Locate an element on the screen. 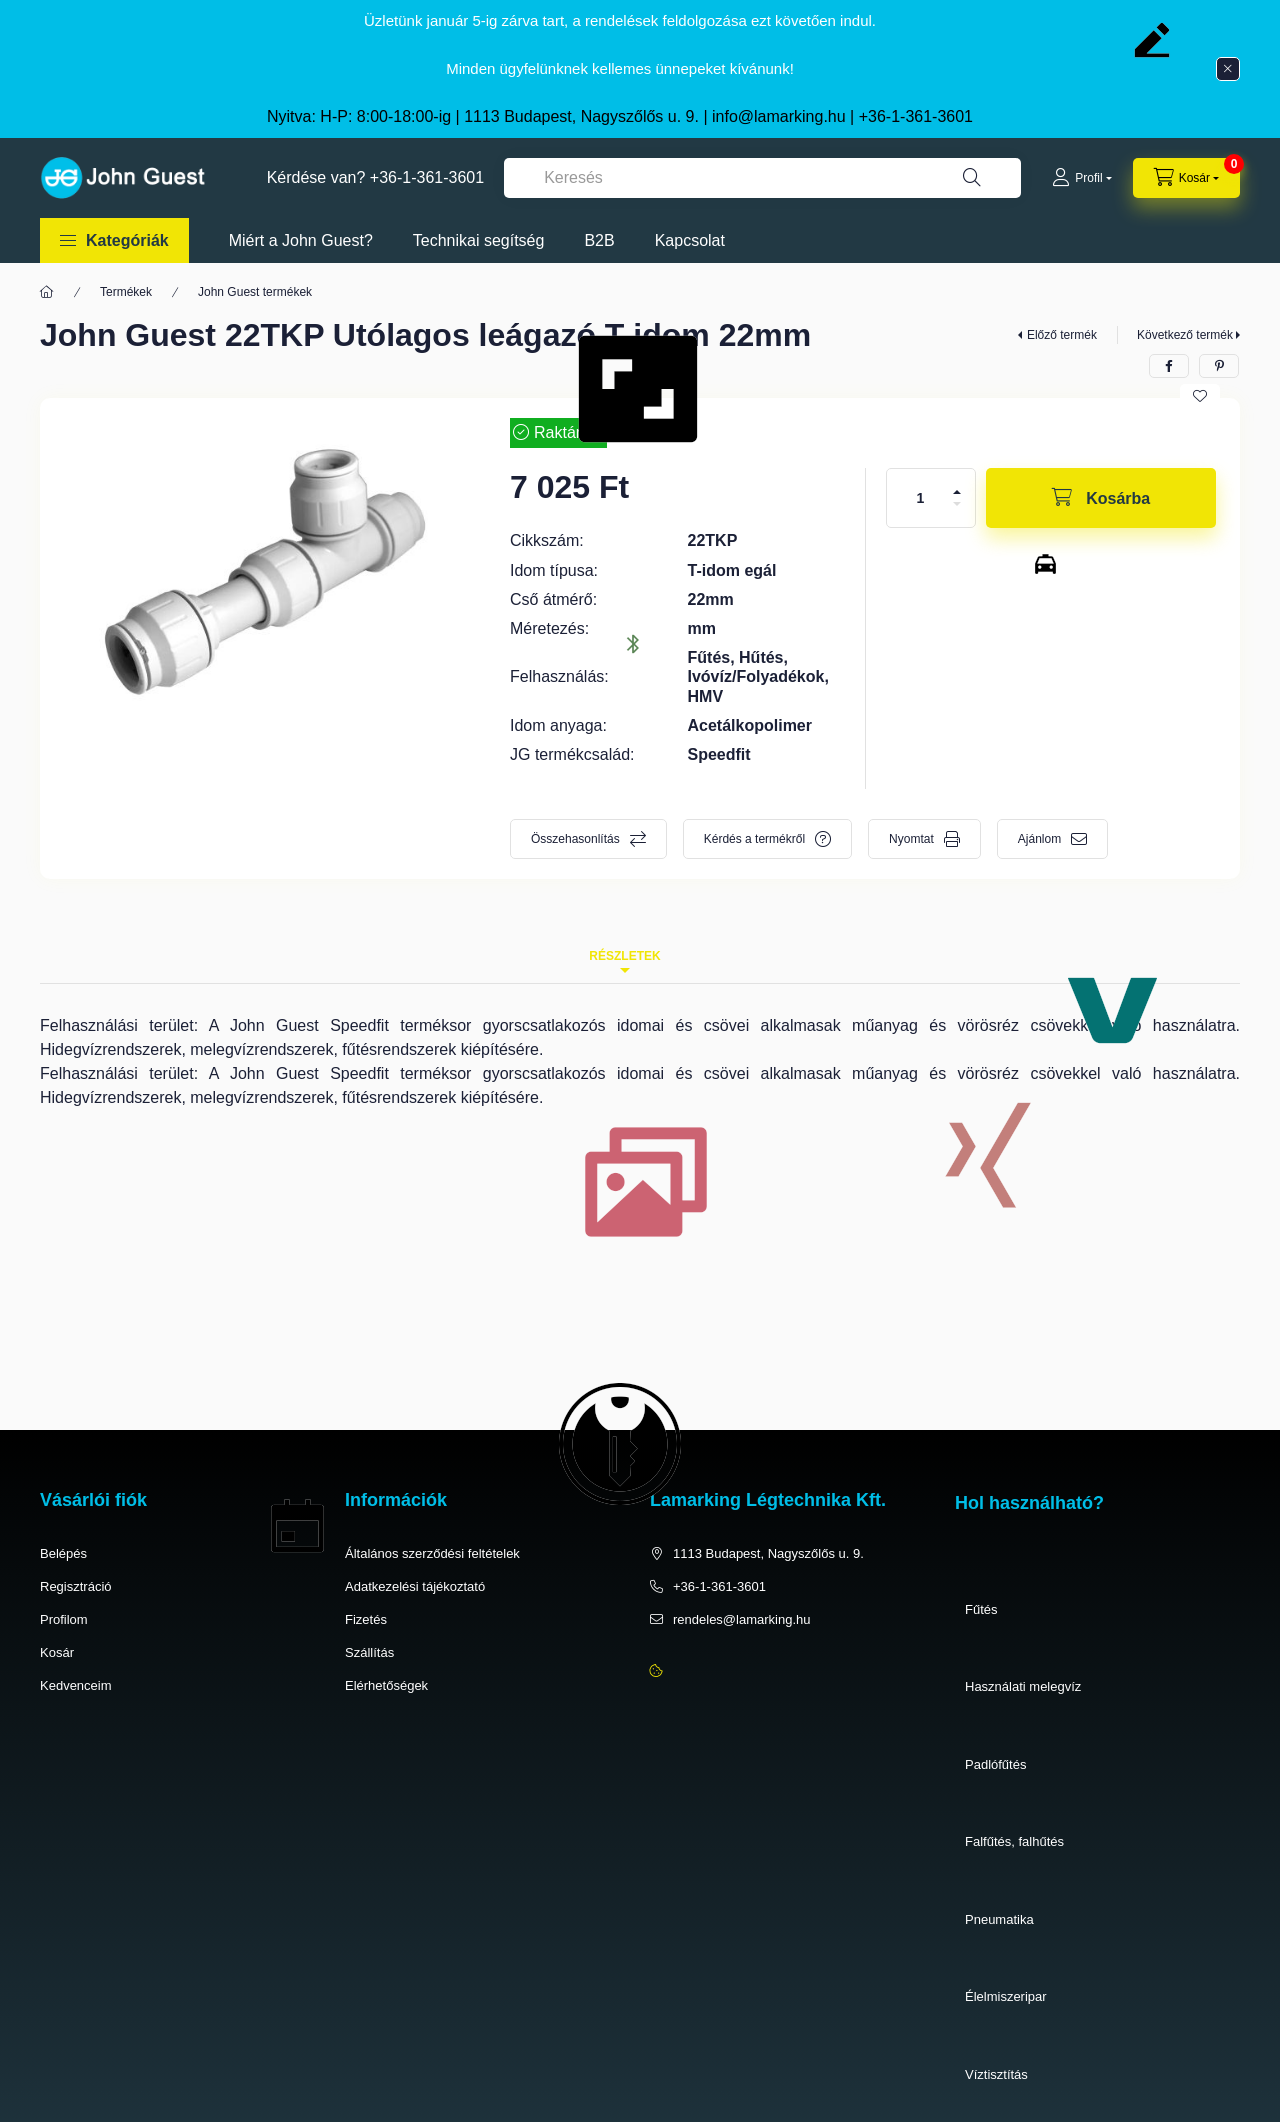  link to Xing professional network profile is located at coordinates (983, 1151).